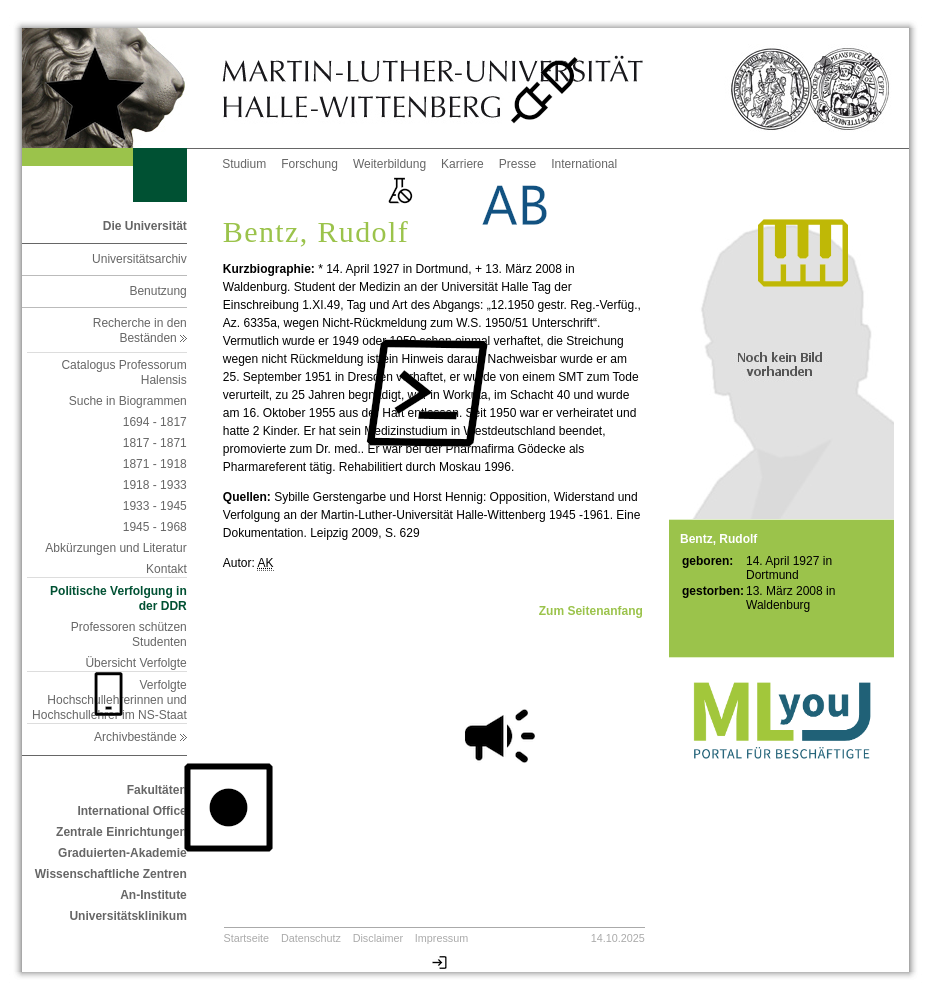  What do you see at coordinates (439, 962) in the screenshot?
I see `sign in to your account` at bounding box center [439, 962].